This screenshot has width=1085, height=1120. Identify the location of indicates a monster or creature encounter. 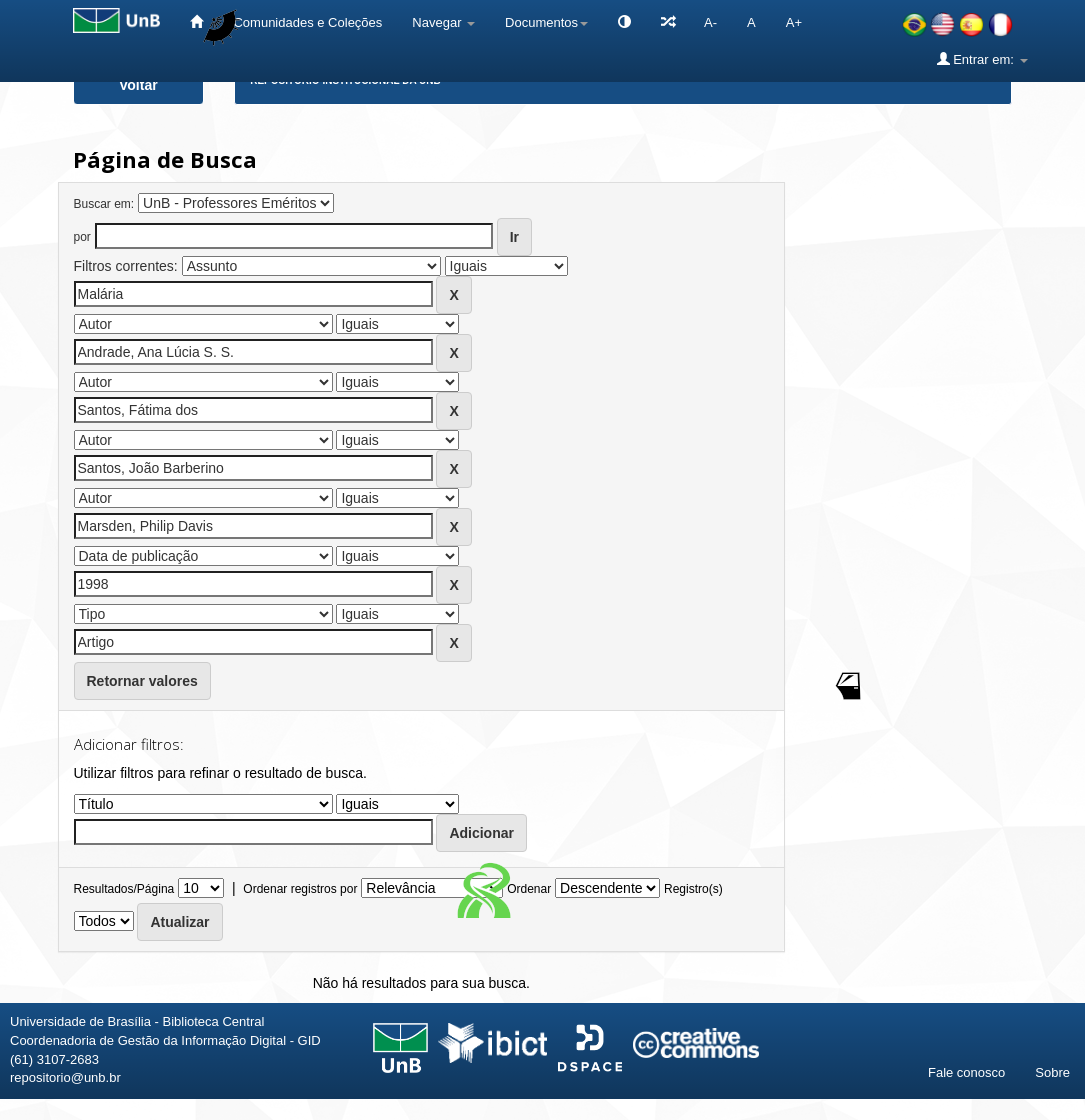
(484, 890).